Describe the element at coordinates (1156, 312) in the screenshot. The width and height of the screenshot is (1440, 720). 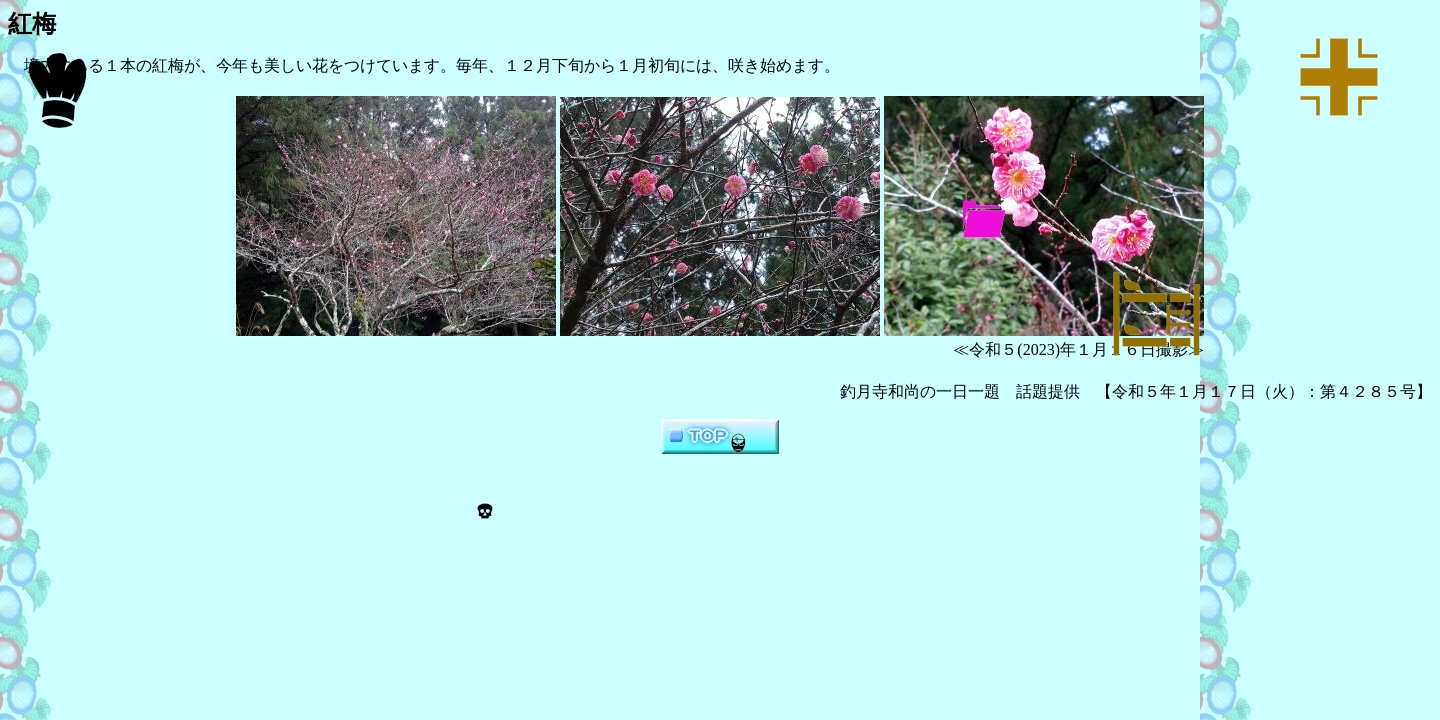
I see `view shared room or dormitory accommodations` at that location.